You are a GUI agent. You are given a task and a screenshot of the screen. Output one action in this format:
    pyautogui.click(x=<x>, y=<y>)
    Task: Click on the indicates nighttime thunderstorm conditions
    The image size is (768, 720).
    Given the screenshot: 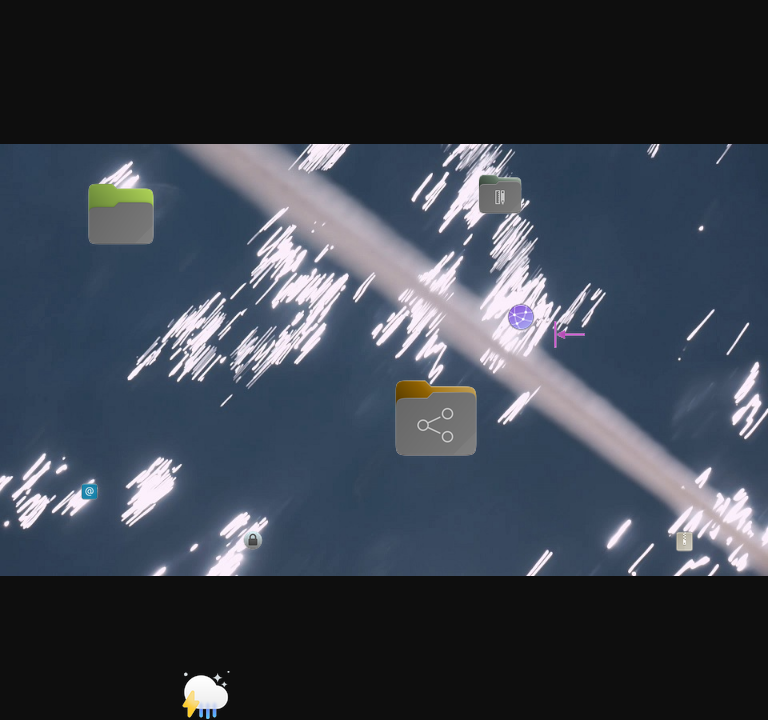 What is the action you would take?
    pyautogui.click(x=206, y=695)
    